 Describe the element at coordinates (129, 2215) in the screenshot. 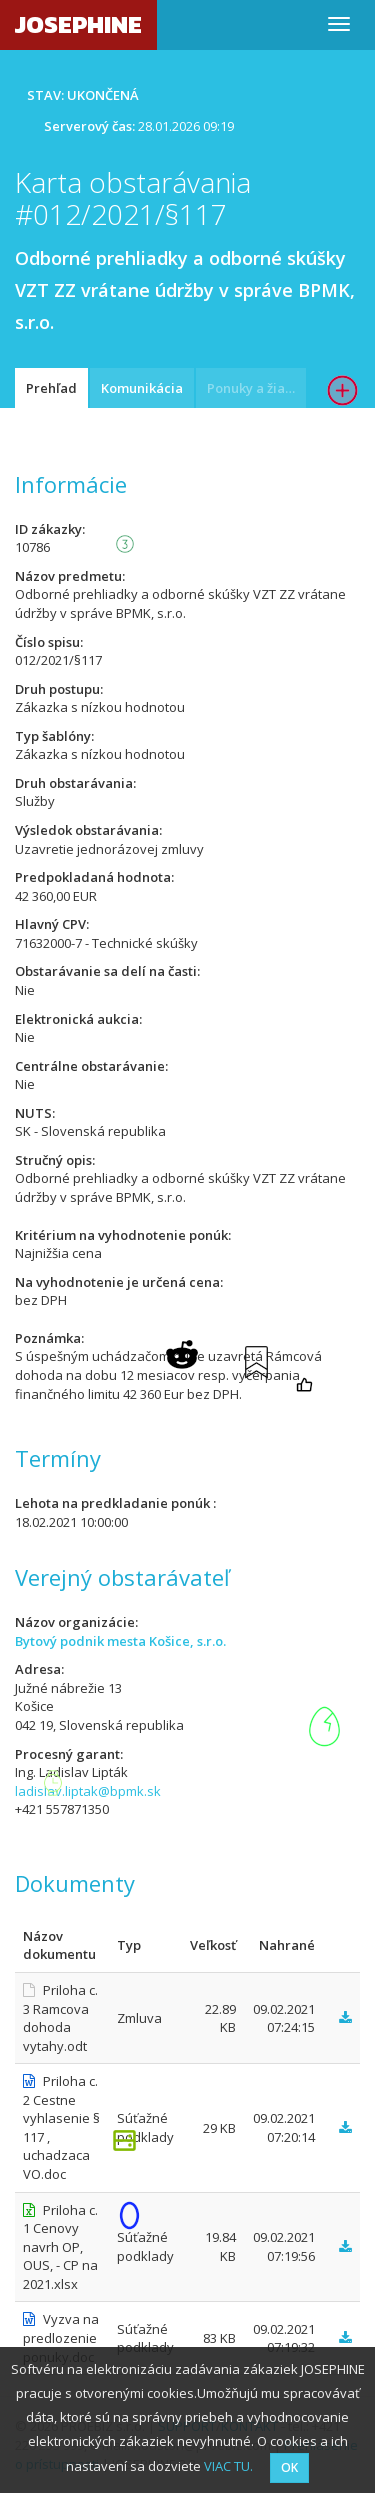

I see `draw or insert an oval shape` at that location.